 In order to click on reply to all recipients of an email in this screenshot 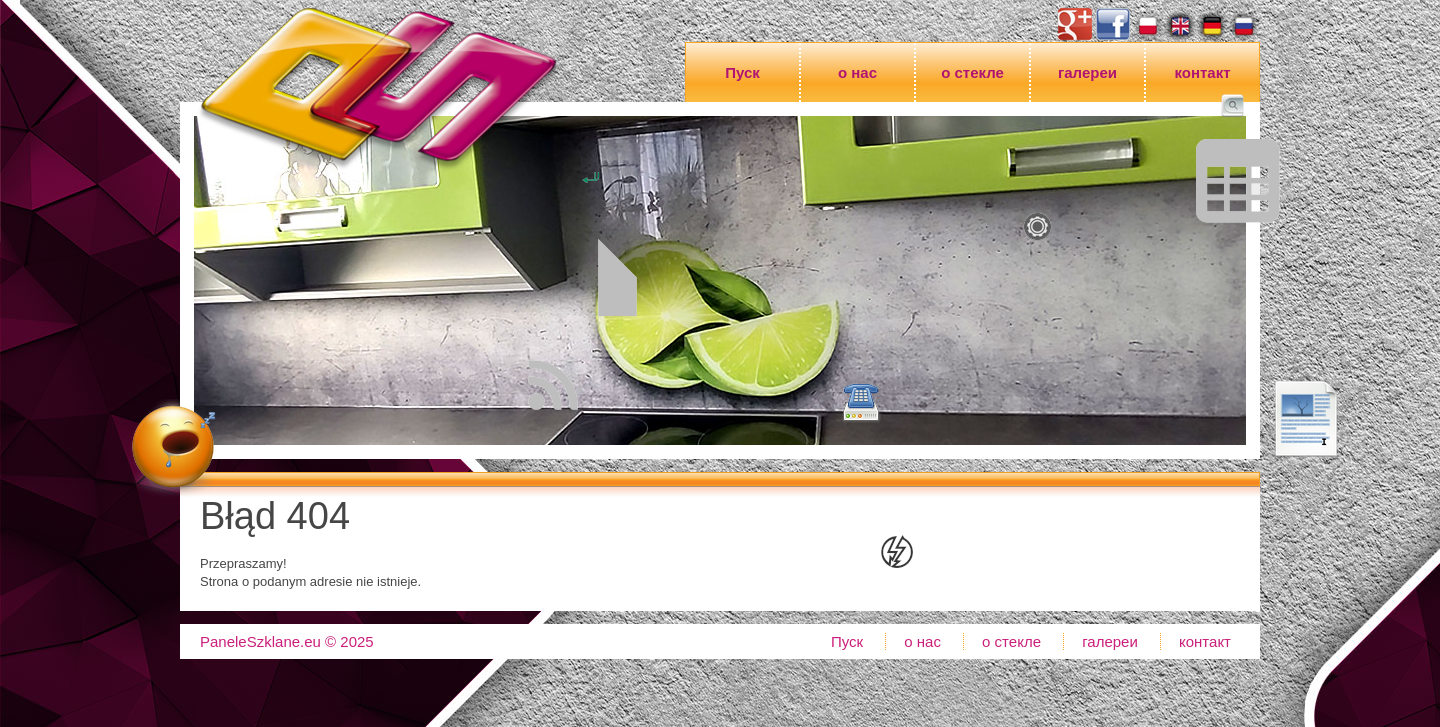, I will do `click(590, 176)`.